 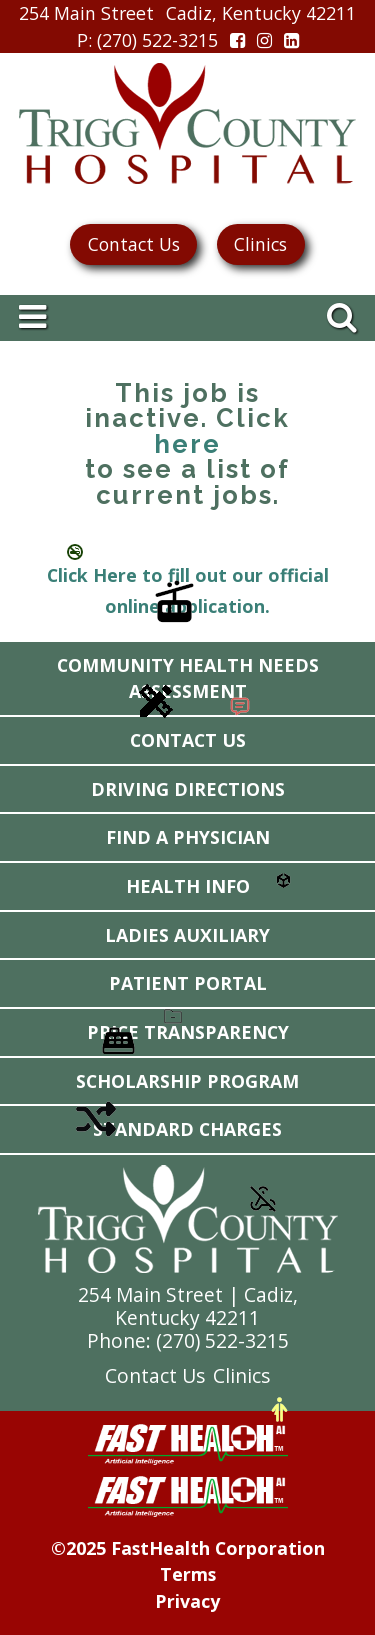 I want to click on shuffle playlist or queue, so click(x=96, y=1119).